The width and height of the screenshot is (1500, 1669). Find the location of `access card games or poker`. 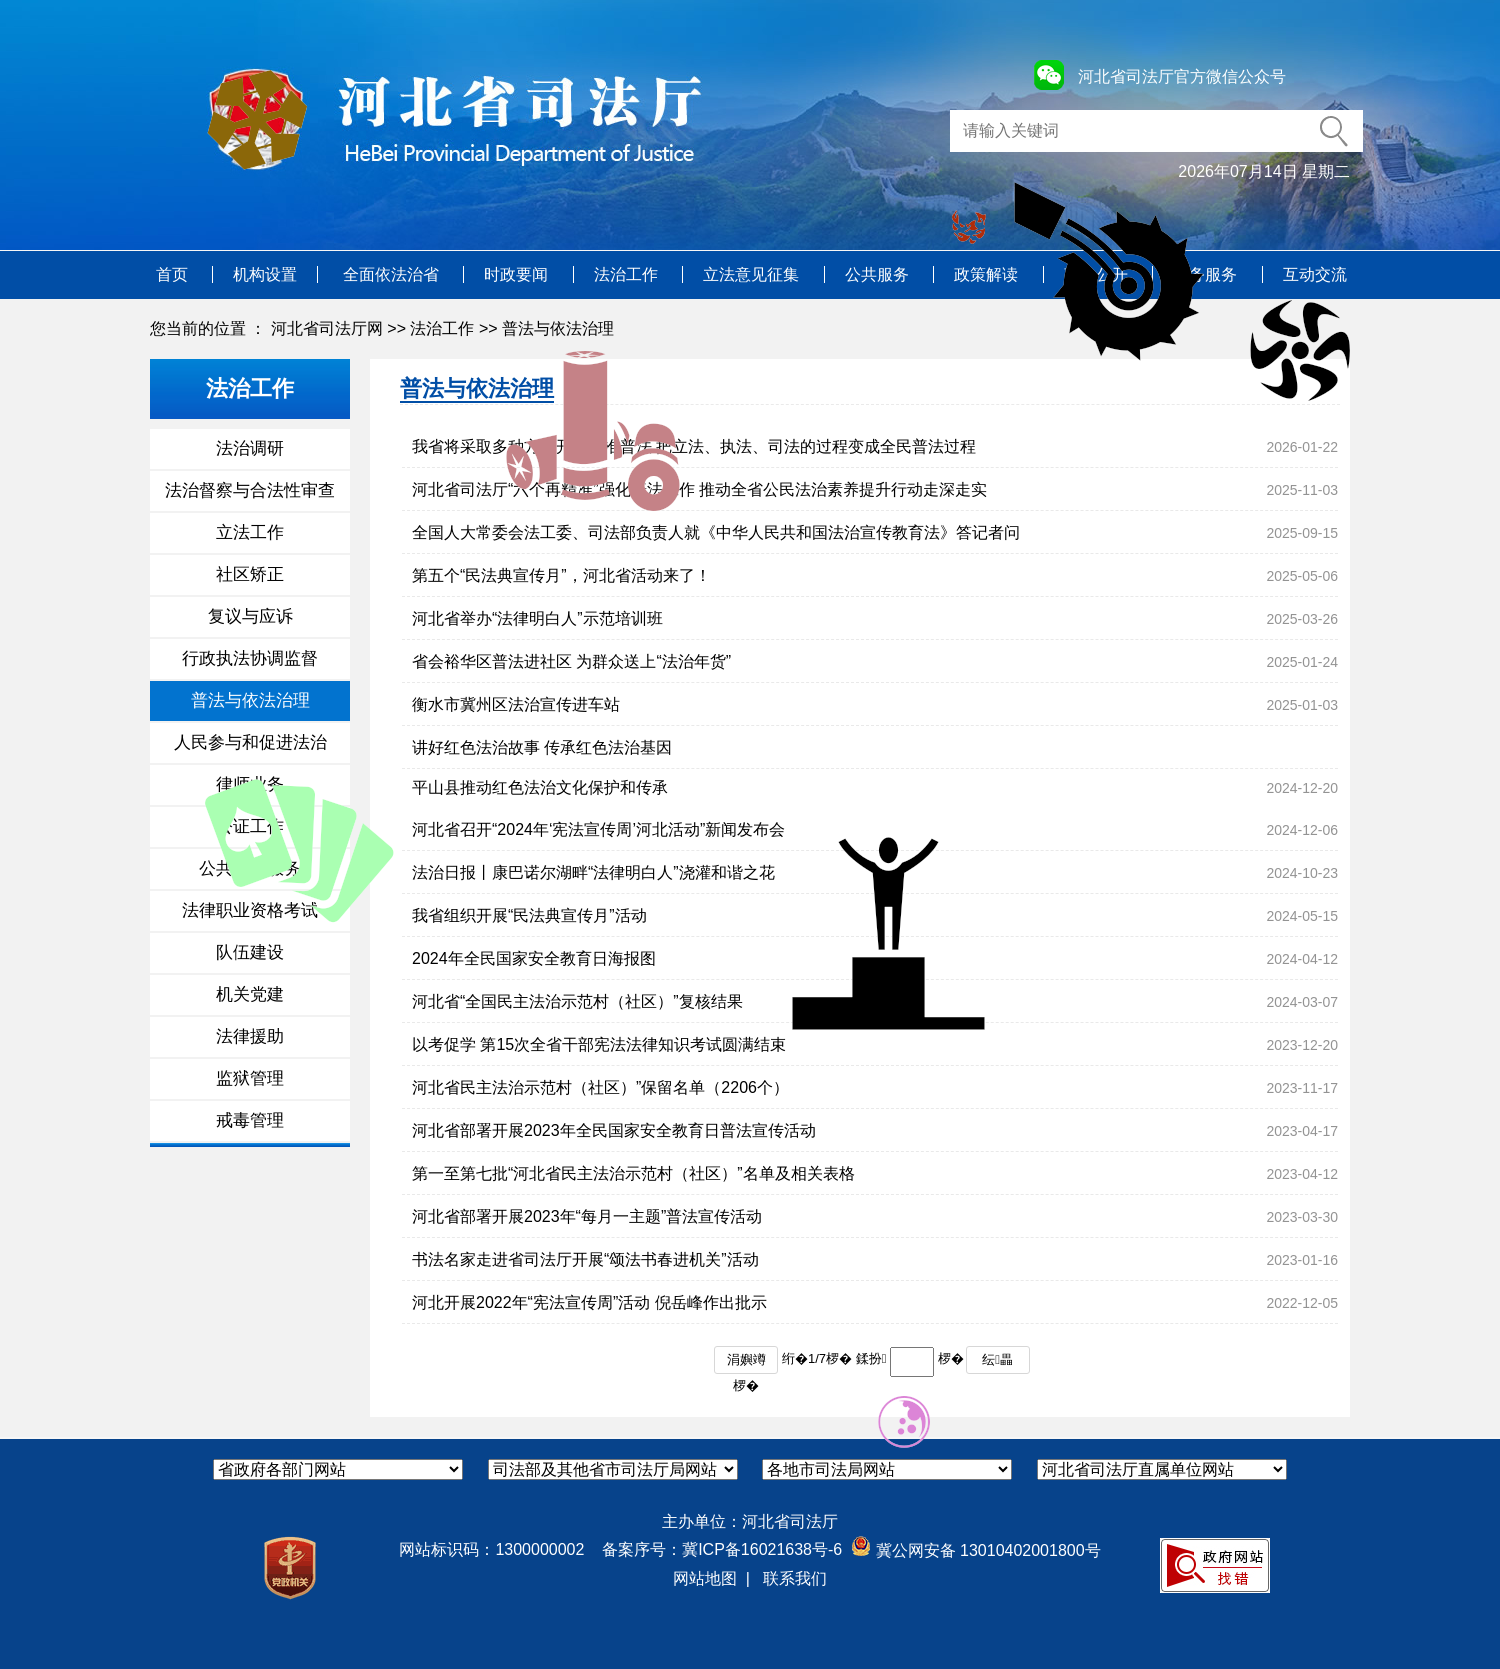

access card games or poker is located at coordinates (300, 852).